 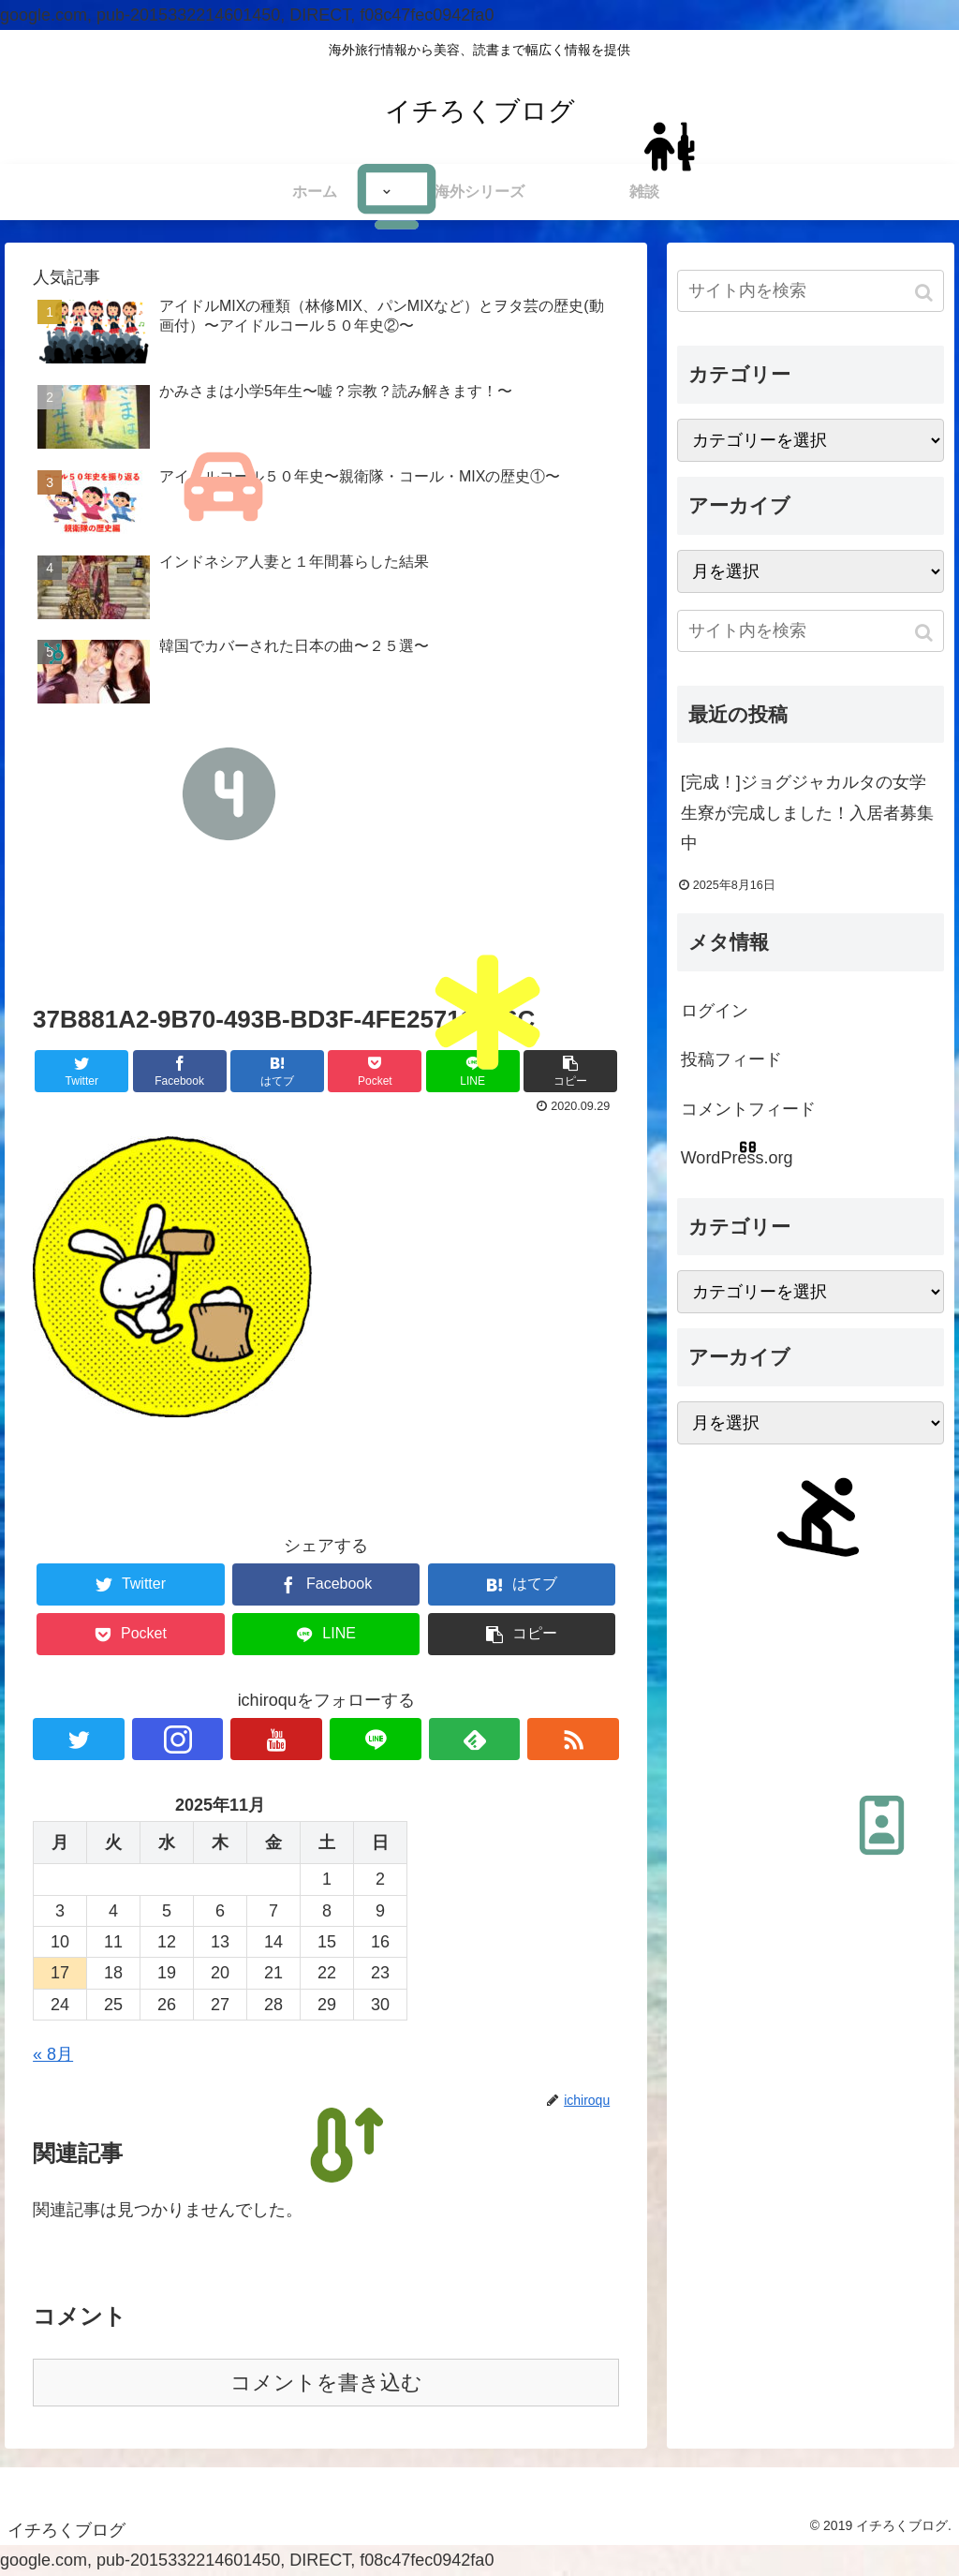 I want to click on displays the number 68 as a label or count indicator, so click(x=747, y=1147).